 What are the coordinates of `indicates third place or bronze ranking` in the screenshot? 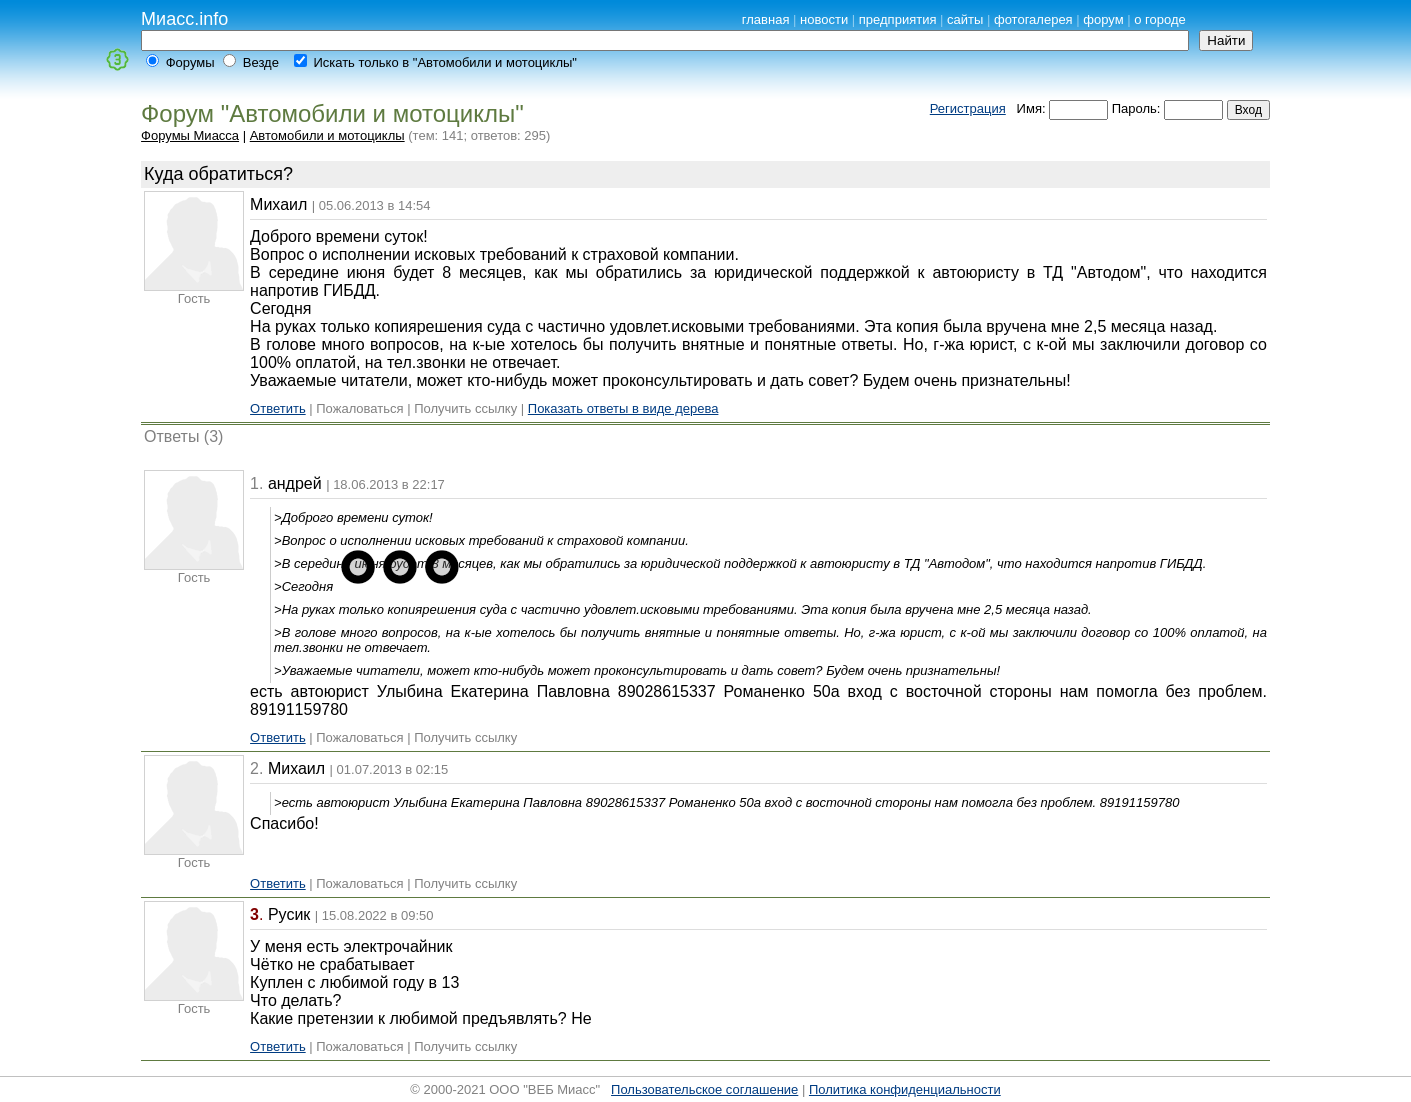 It's located at (117, 59).